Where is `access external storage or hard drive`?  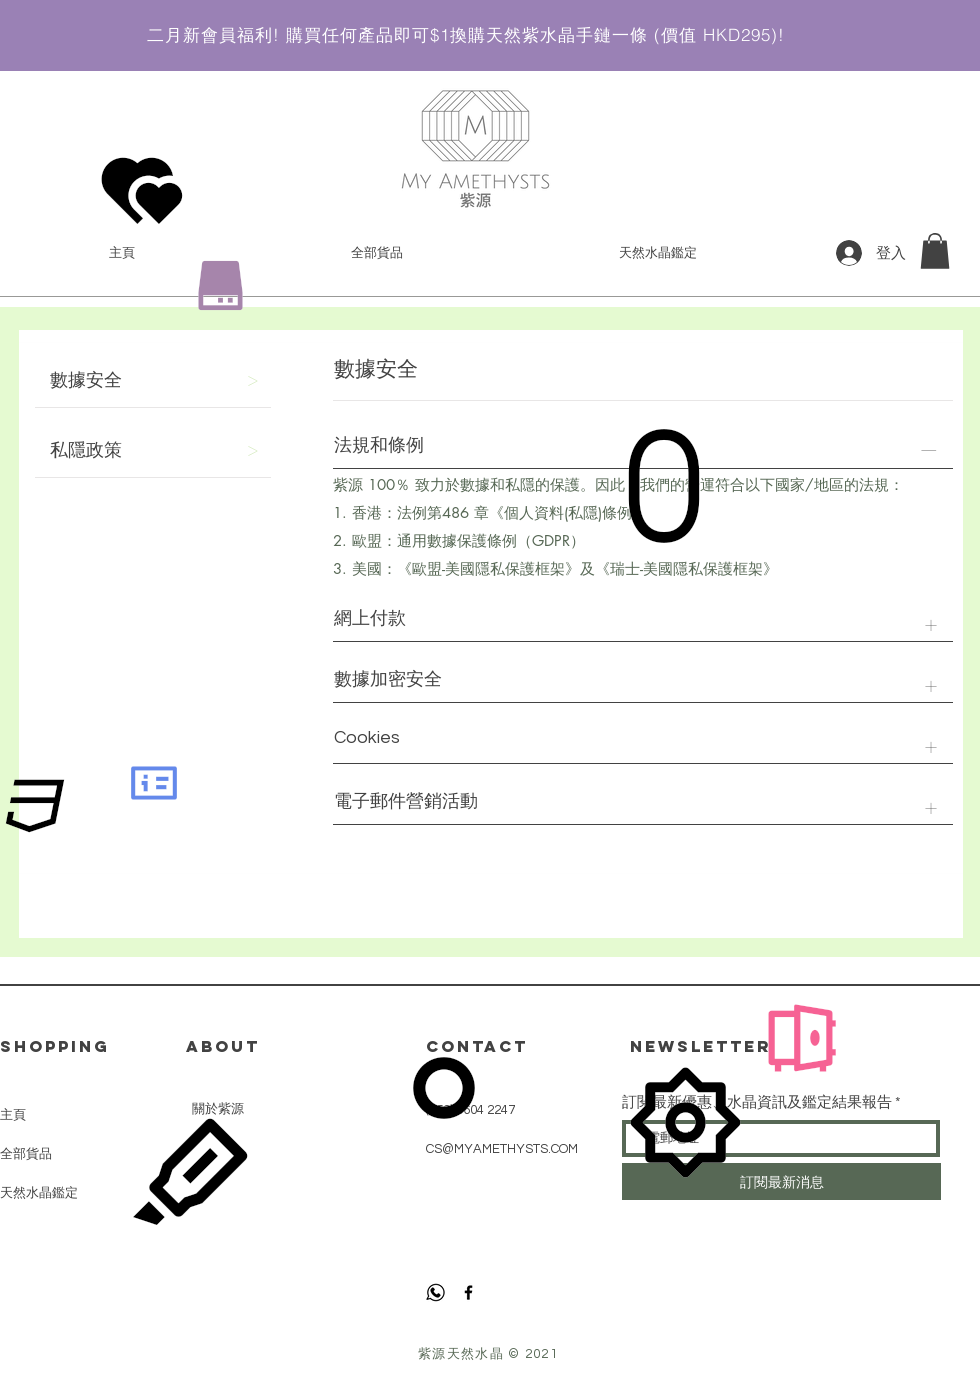
access external storage or hard drive is located at coordinates (220, 285).